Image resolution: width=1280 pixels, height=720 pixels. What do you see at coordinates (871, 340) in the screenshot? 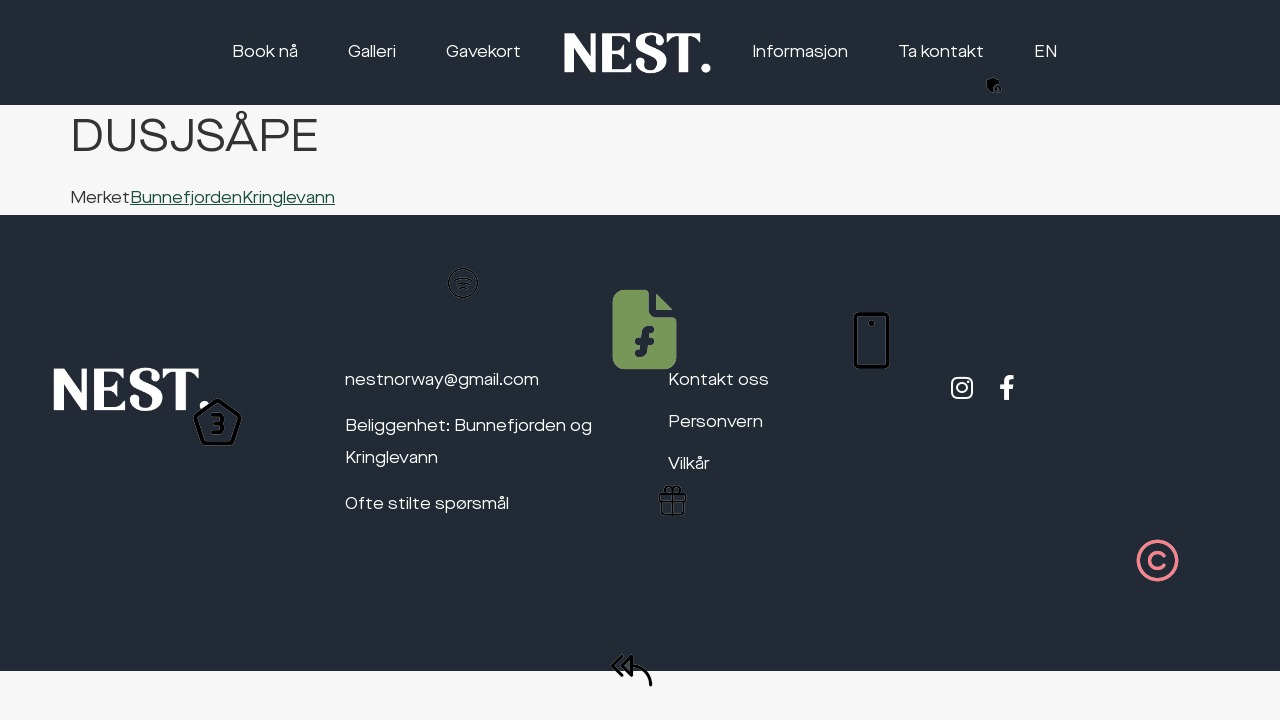
I see `access device camera settings` at bounding box center [871, 340].